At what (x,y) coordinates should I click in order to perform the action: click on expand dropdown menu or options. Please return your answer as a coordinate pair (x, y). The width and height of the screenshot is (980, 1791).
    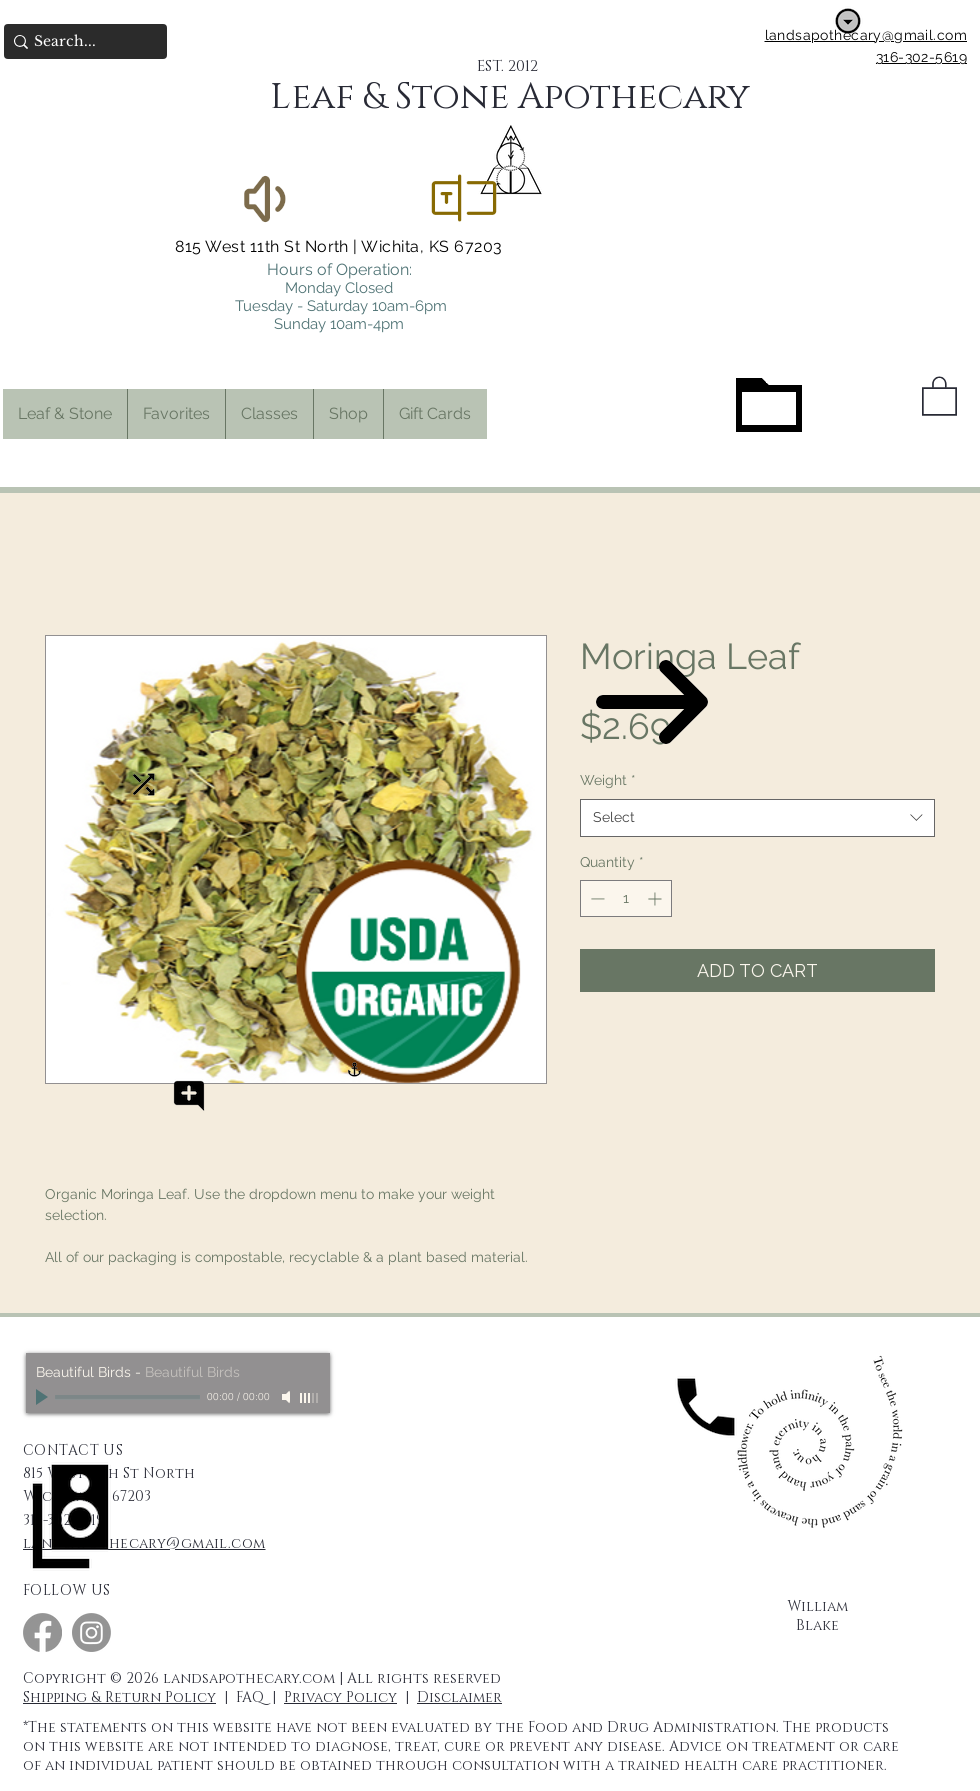
    Looking at the image, I should click on (848, 21).